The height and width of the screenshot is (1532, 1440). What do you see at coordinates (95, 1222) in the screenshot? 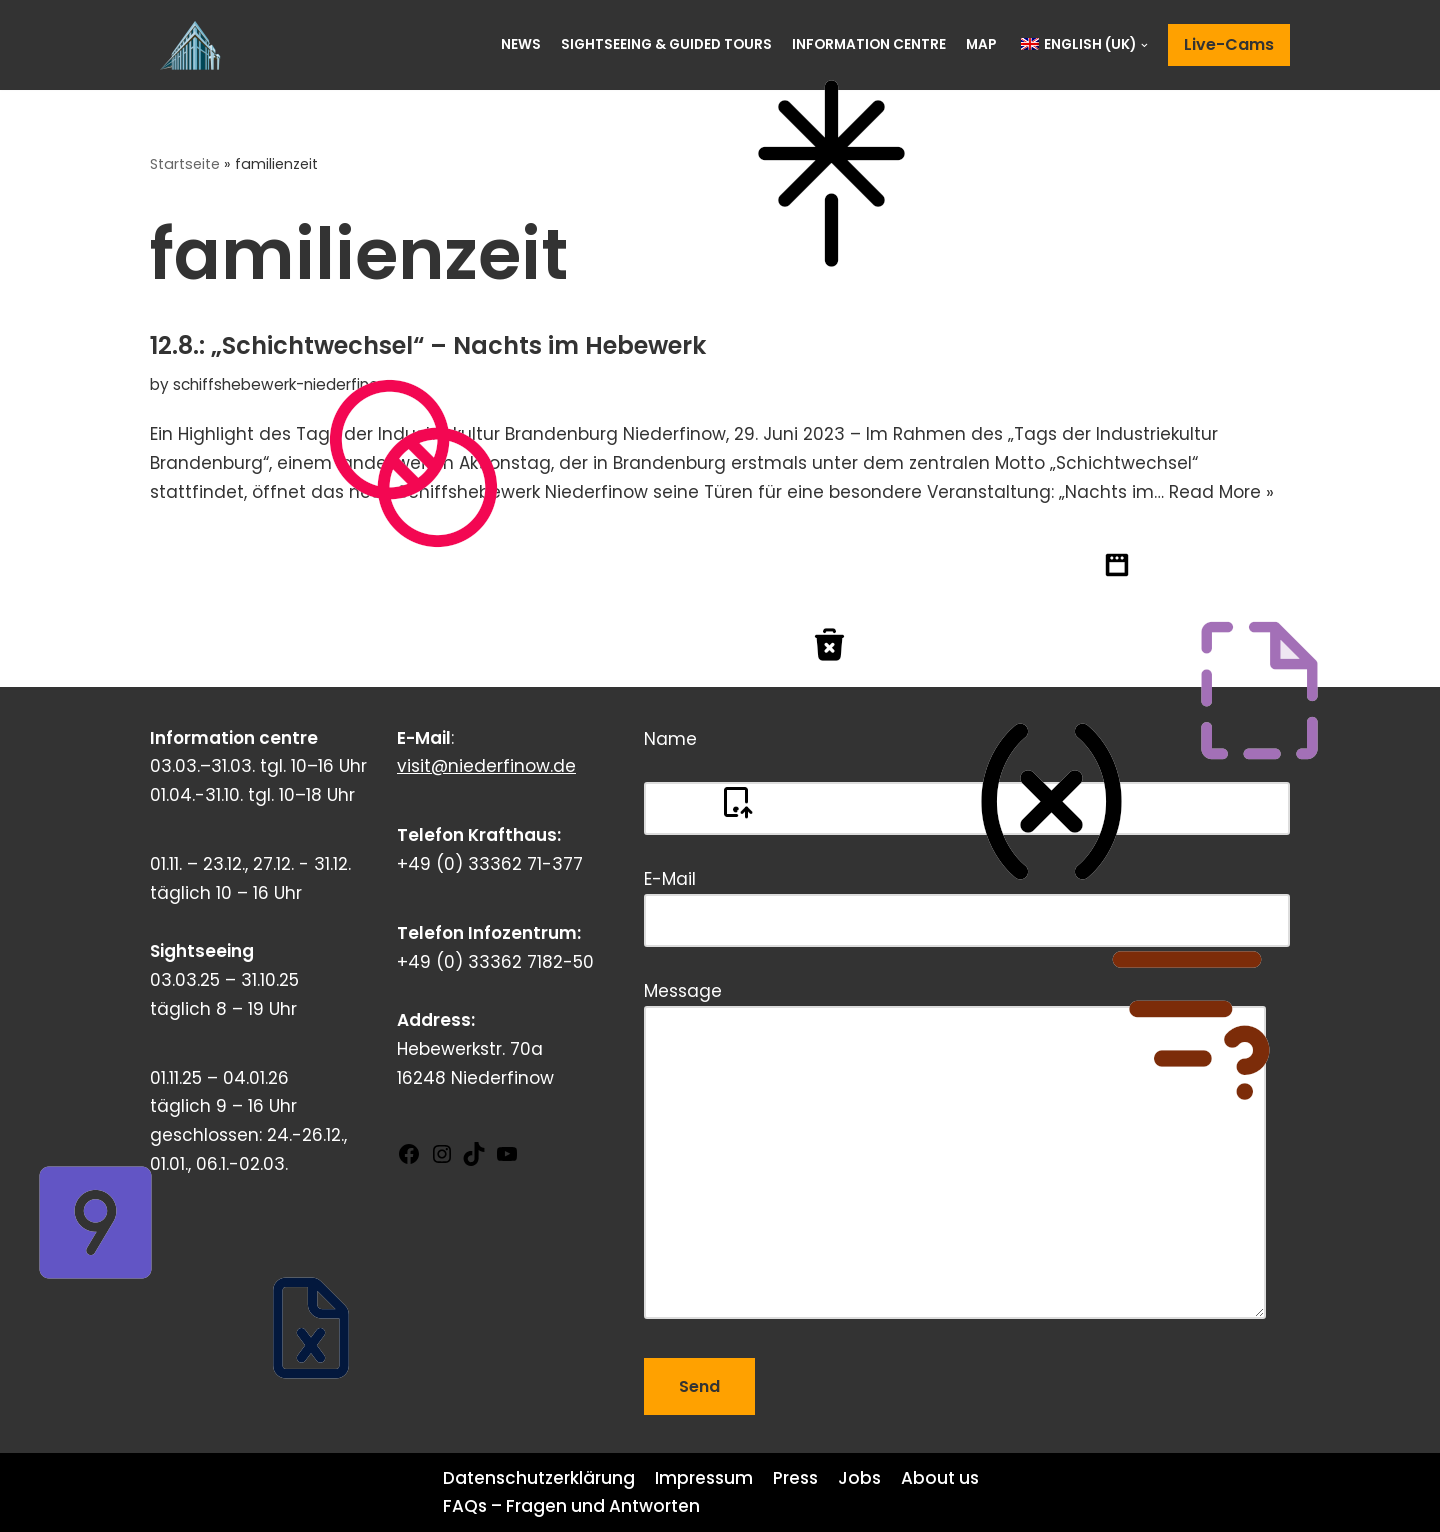
I see `select the number nine` at bounding box center [95, 1222].